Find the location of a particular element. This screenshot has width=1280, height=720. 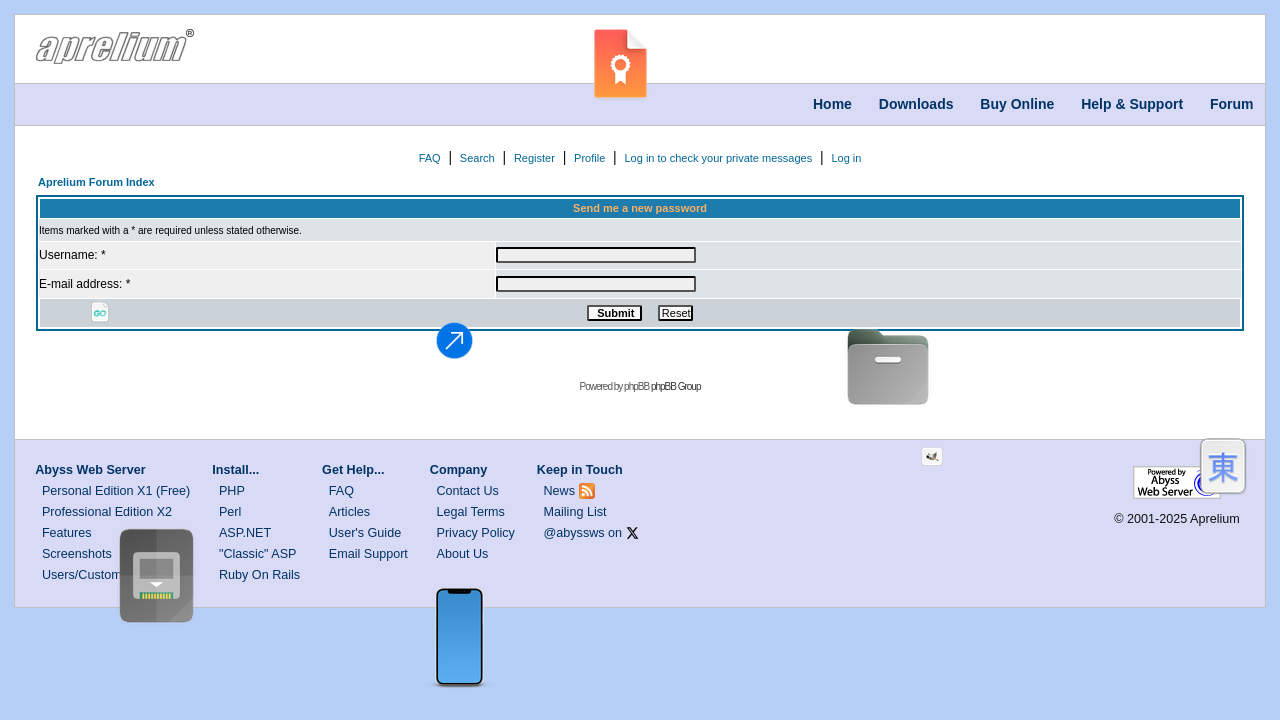

open the files application is located at coordinates (888, 367).